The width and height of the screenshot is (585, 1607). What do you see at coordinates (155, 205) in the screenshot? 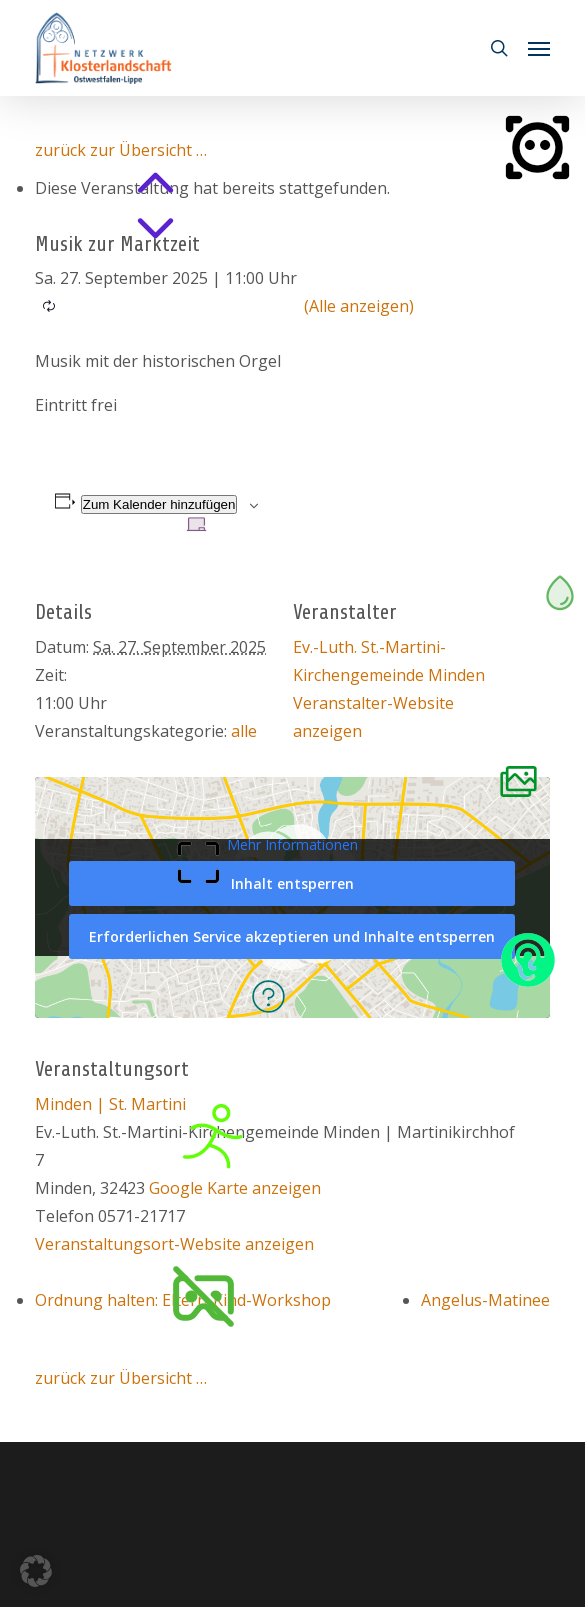
I see `expand or collapse a dropdown menu` at bounding box center [155, 205].